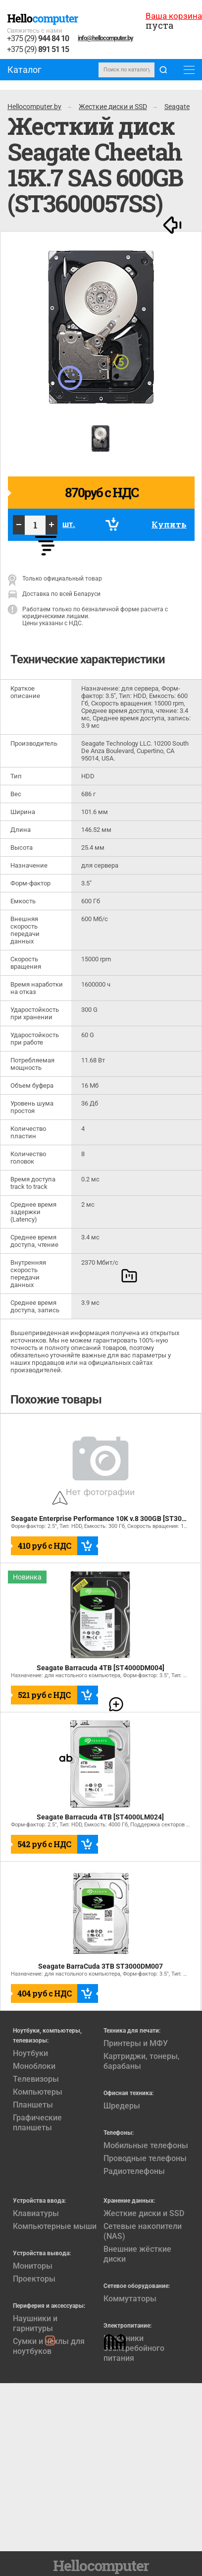  Describe the element at coordinates (50, 2341) in the screenshot. I see `open instagram app` at that location.